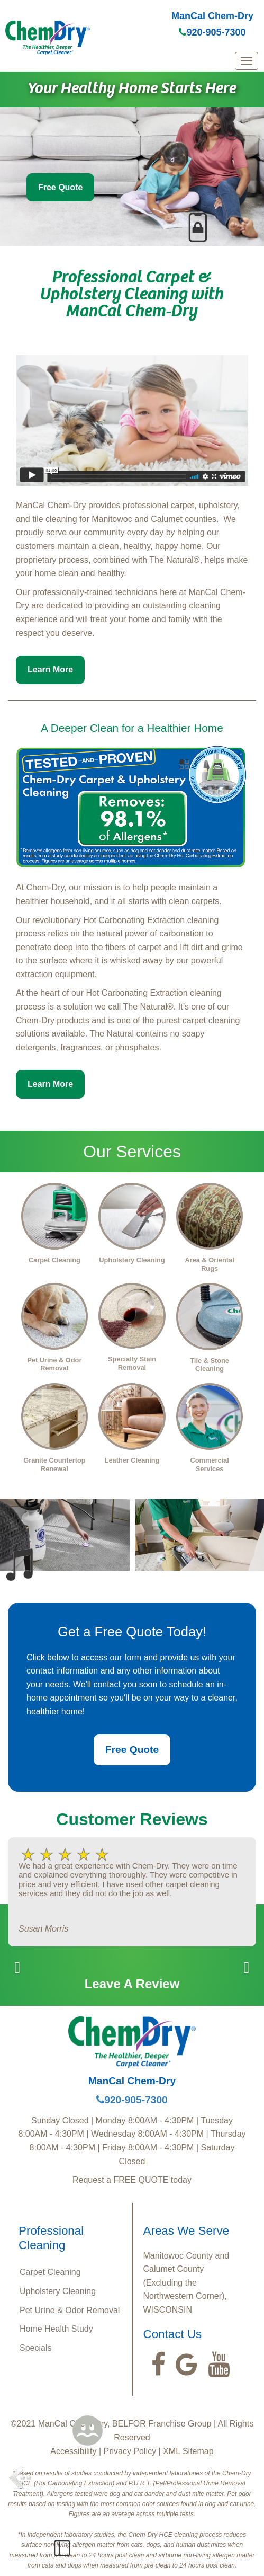 This screenshot has width=264, height=2576. I want to click on device is locked or secured, so click(198, 227).